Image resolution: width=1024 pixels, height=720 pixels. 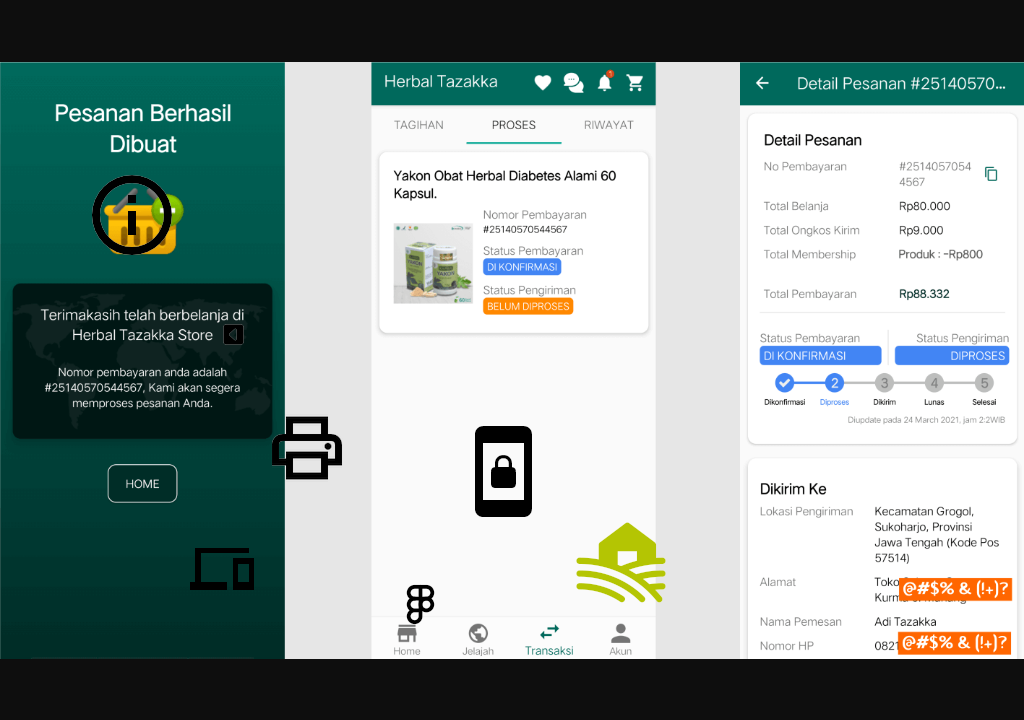 I want to click on open figma design file, so click(x=420, y=604).